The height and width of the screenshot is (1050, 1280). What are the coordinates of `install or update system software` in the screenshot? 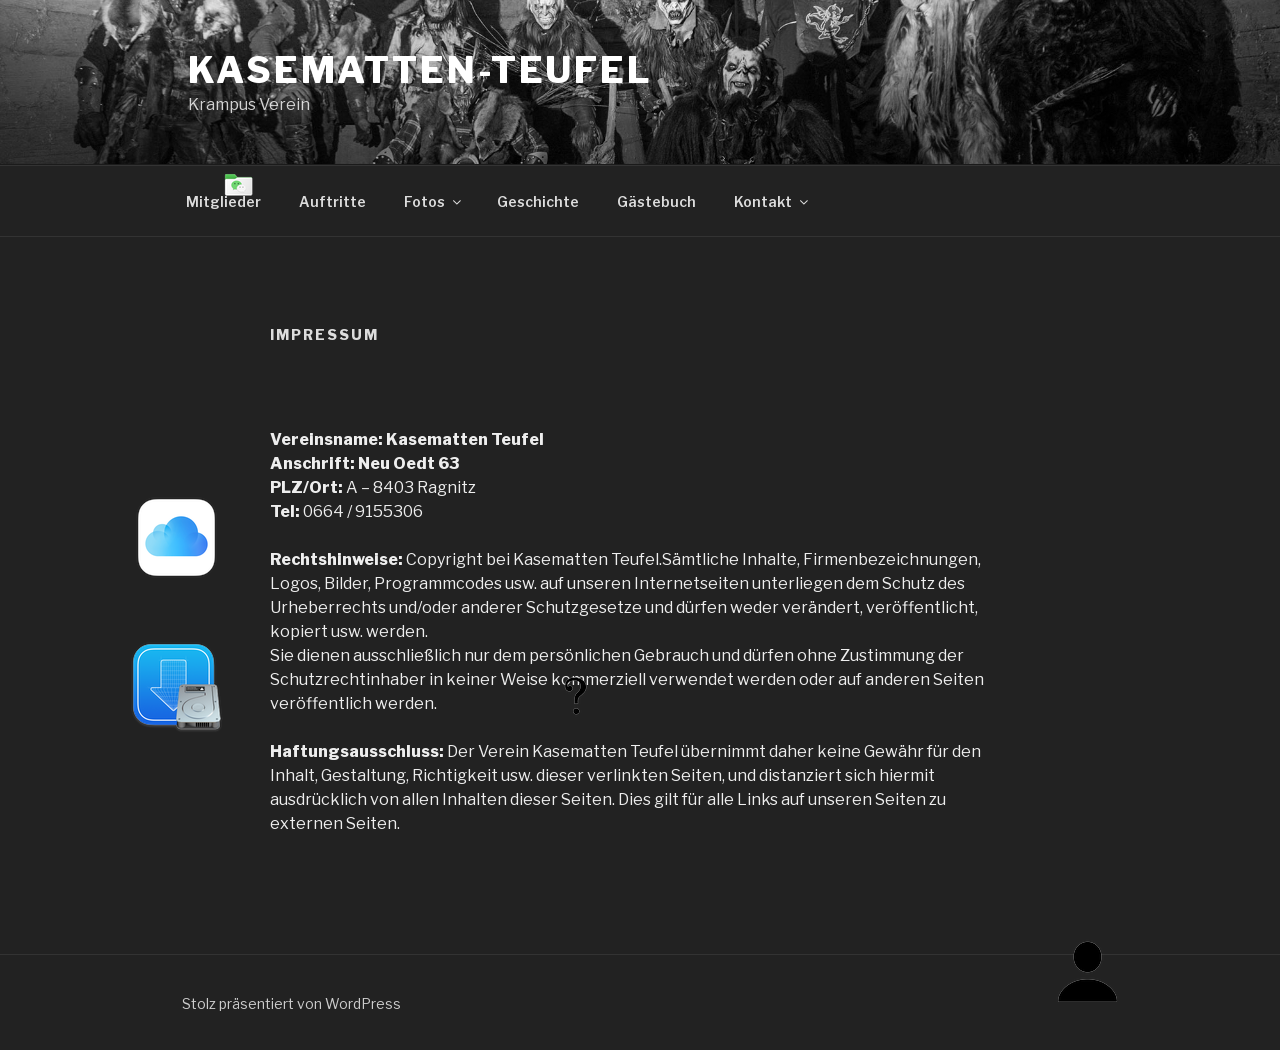 It's located at (173, 684).